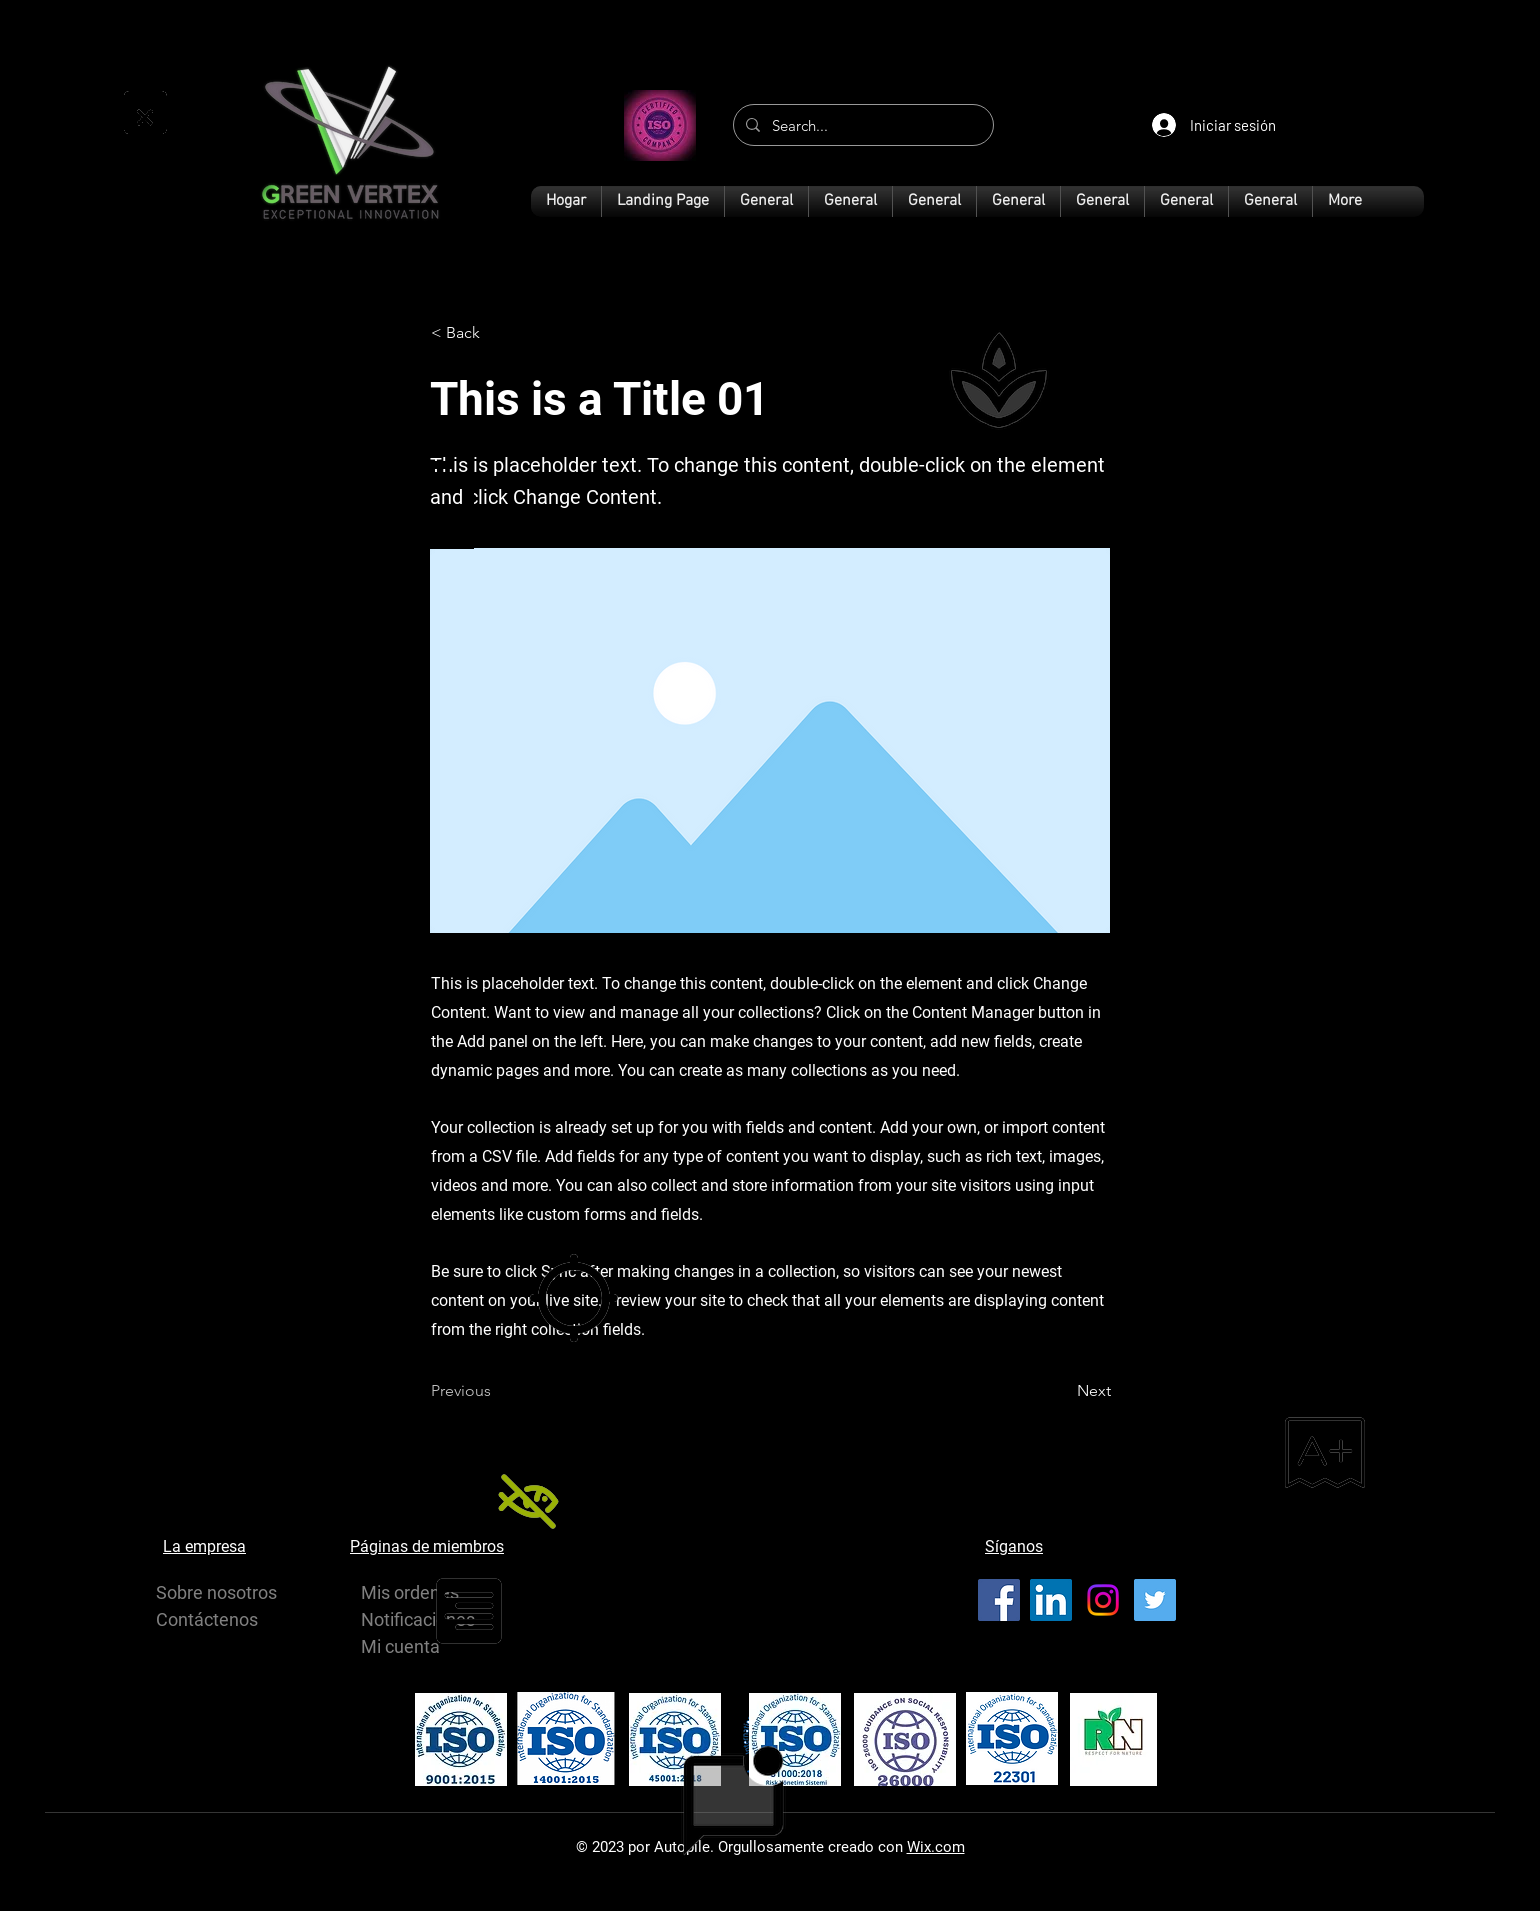 Image resolution: width=1540 pixels, height=1911 pixels. What do you see at coordinates (68, 966) in the screenshot?
I see `switch to landscape orientation mode` at bounding box center [68, 966].